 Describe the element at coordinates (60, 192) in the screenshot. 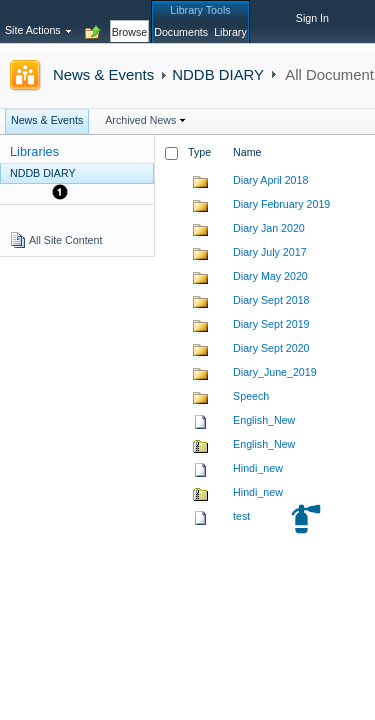

I see `indicates the first step in a sequence or process` at that location.